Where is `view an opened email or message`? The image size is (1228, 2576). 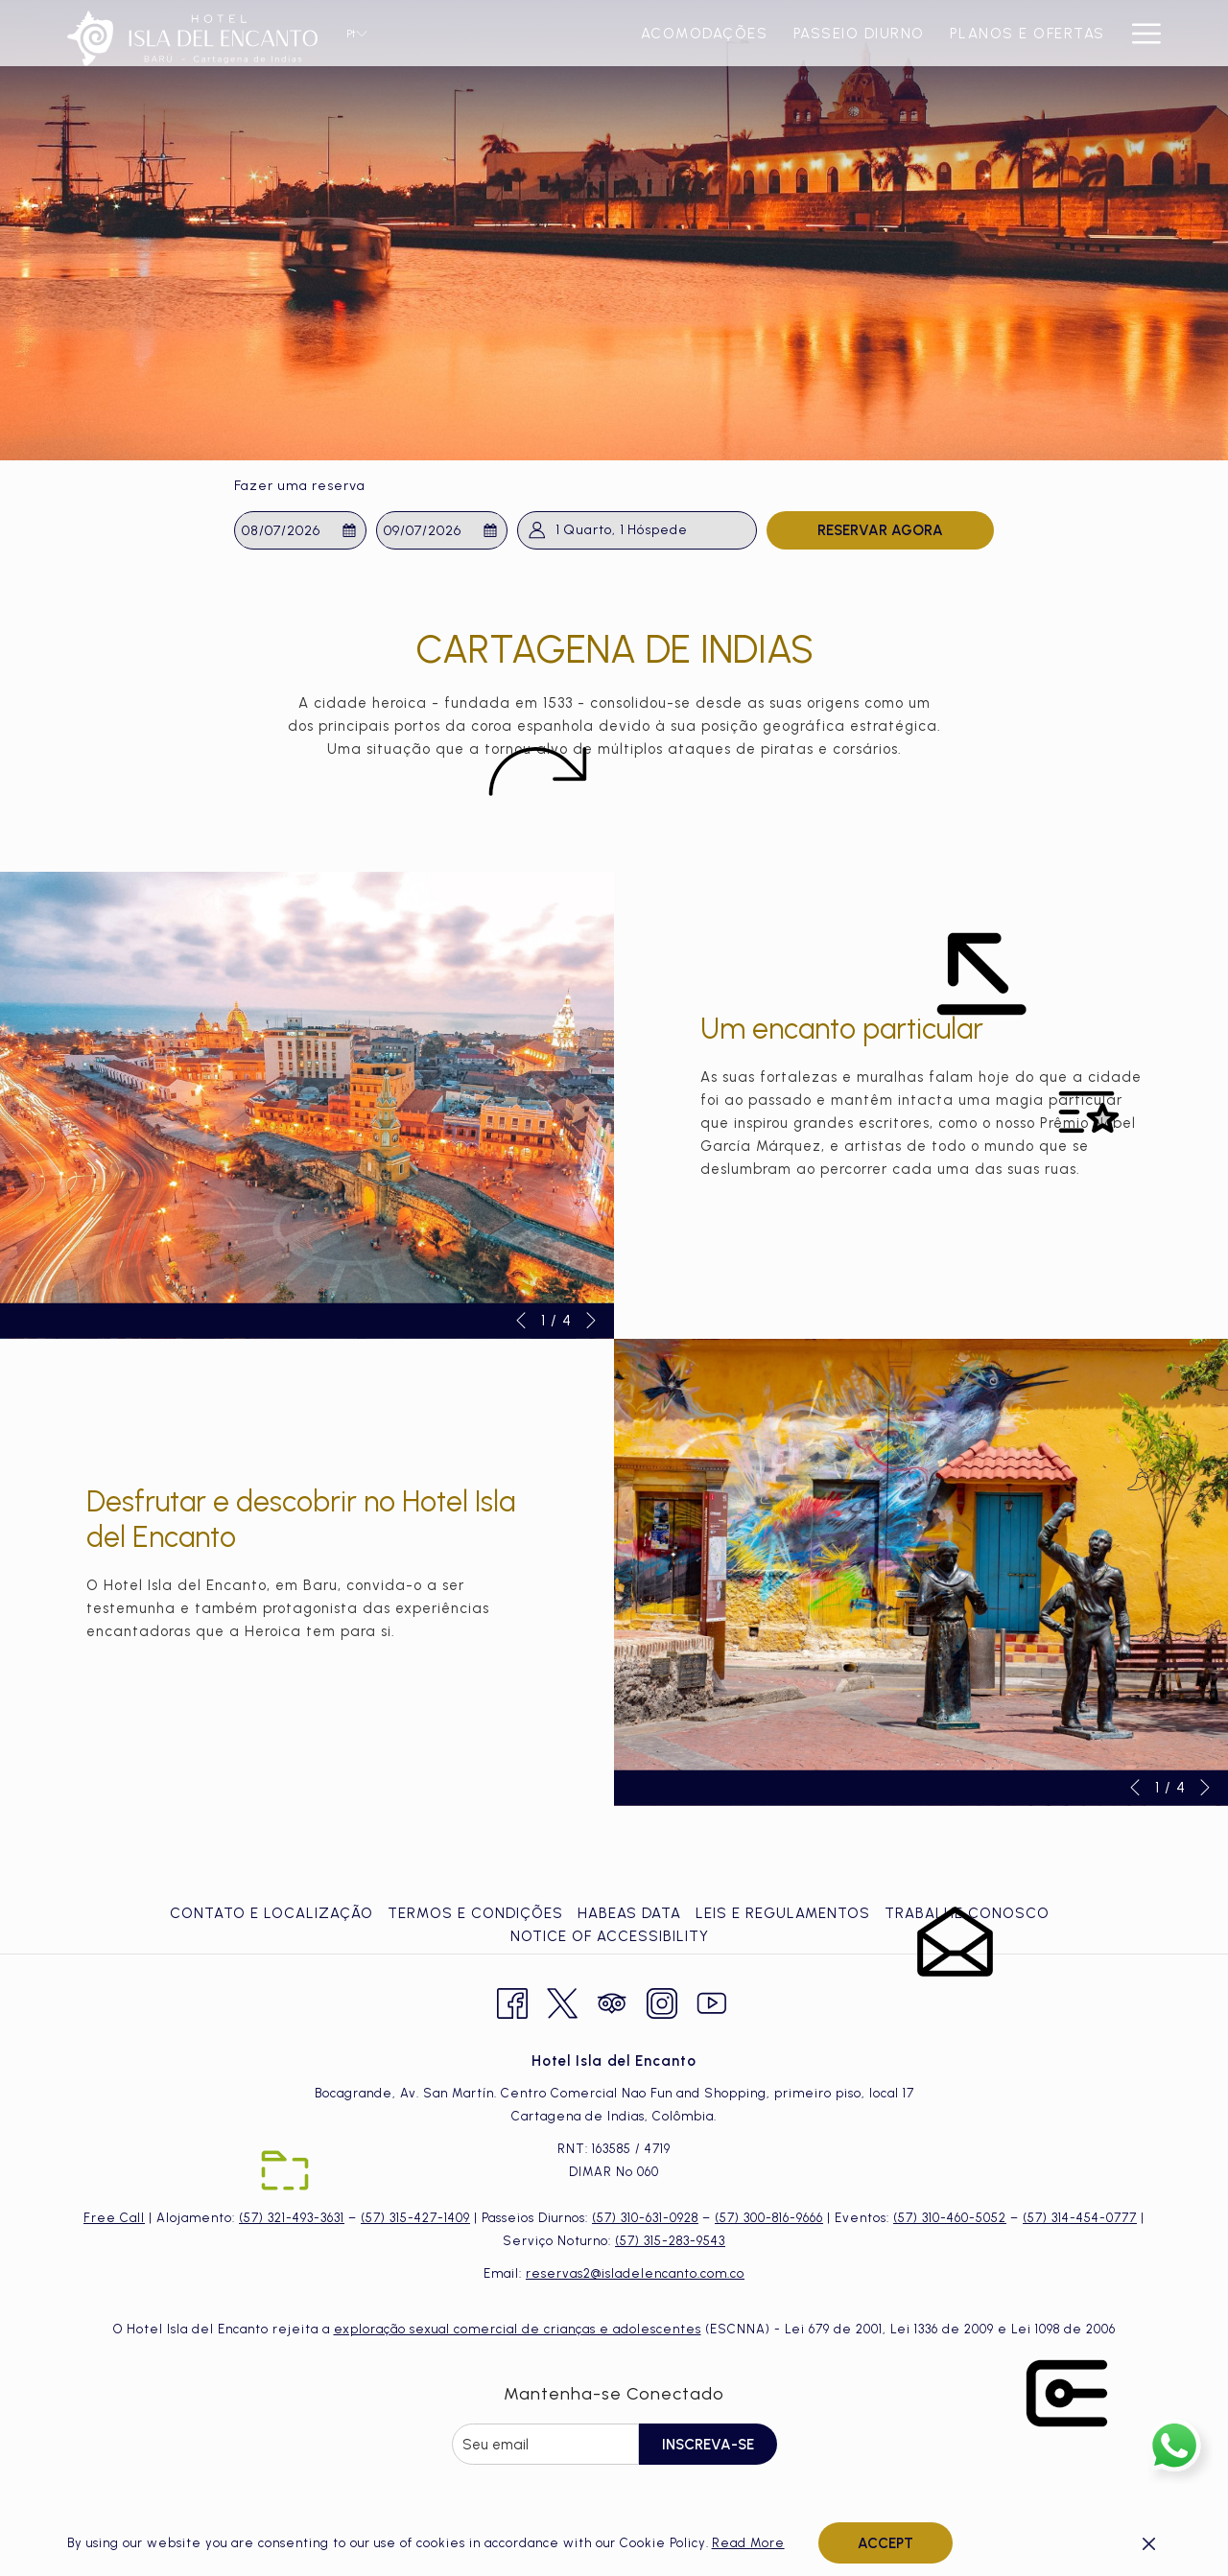 view an opened email or message is located at coordinates (955, 1944).